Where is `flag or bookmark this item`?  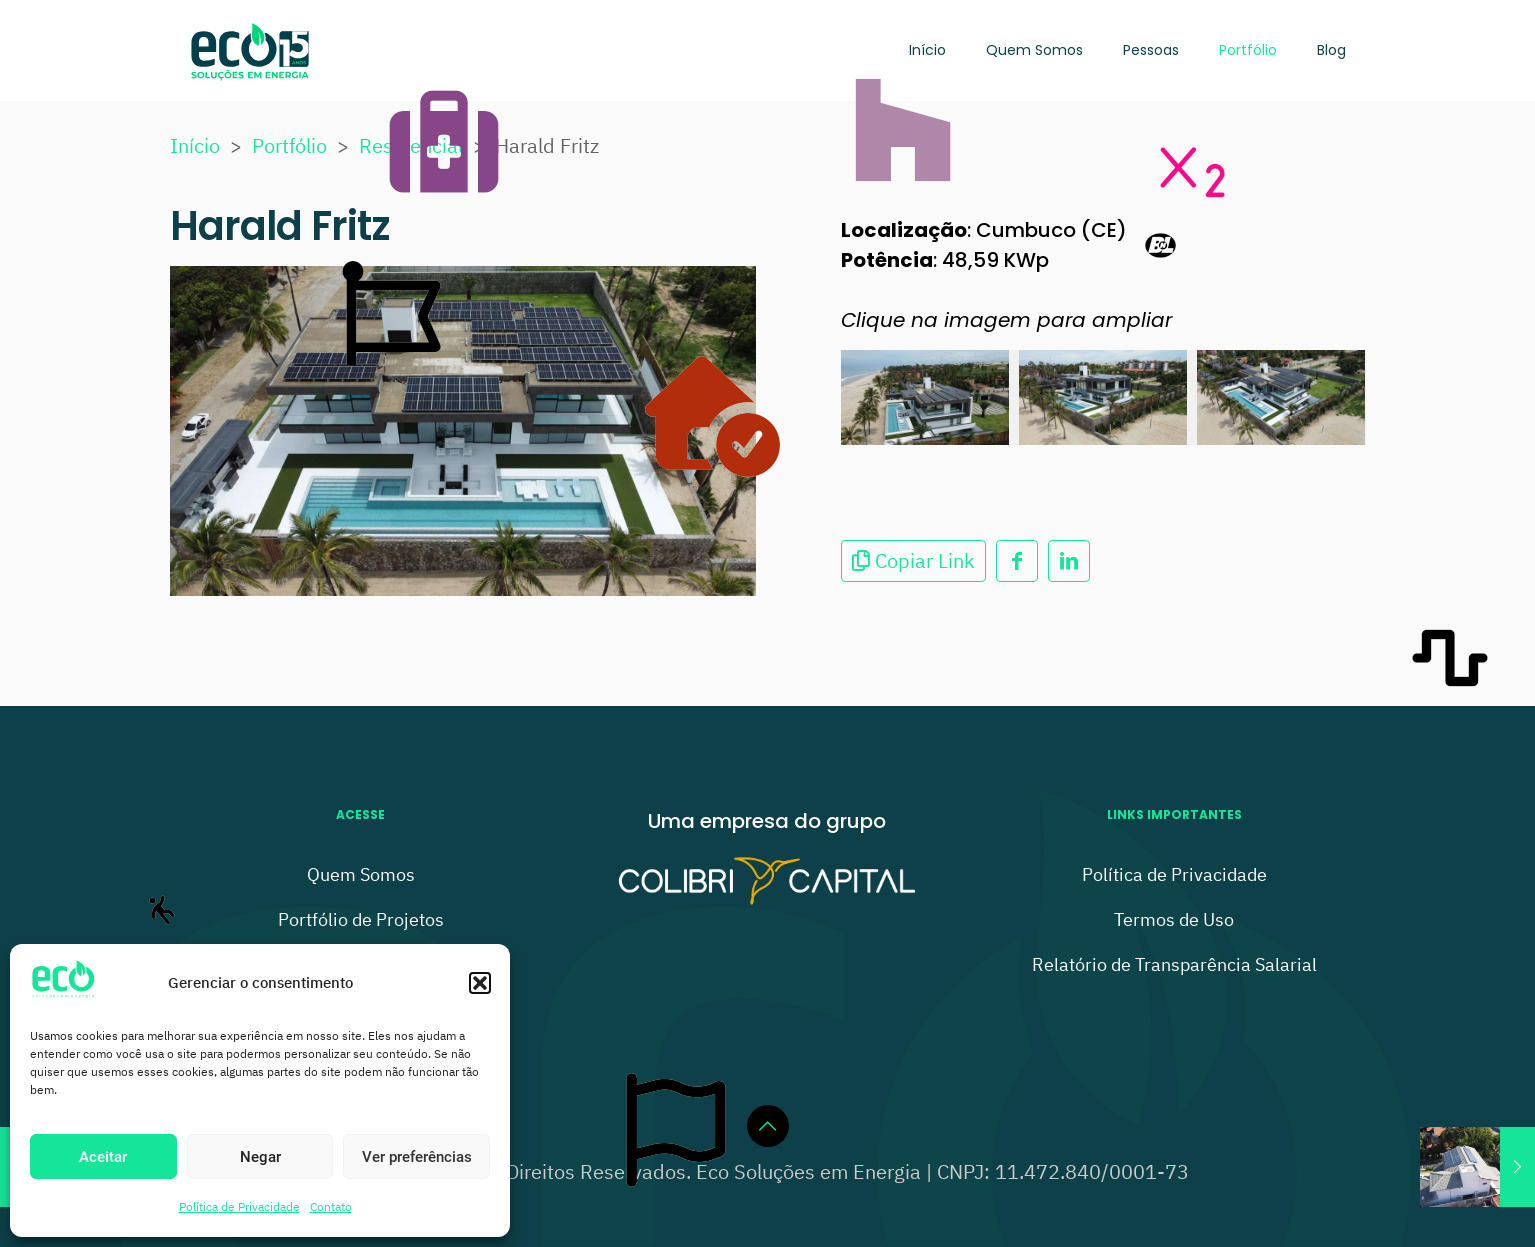 flag or bookmark this item is located at coordinates (676, 1130).